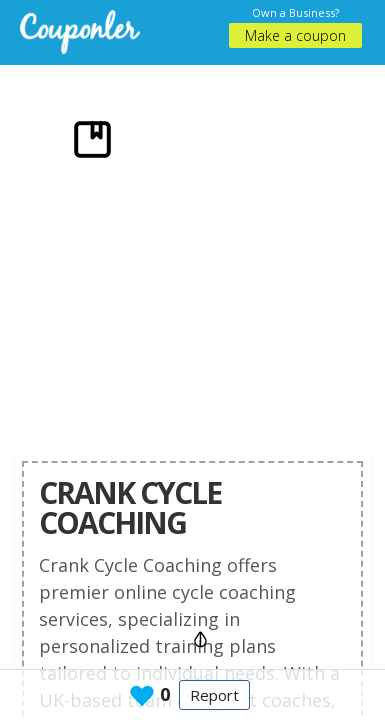  Describe the element at coordinates (92, 139) in the screenshot. I see `view photo album` at that location.